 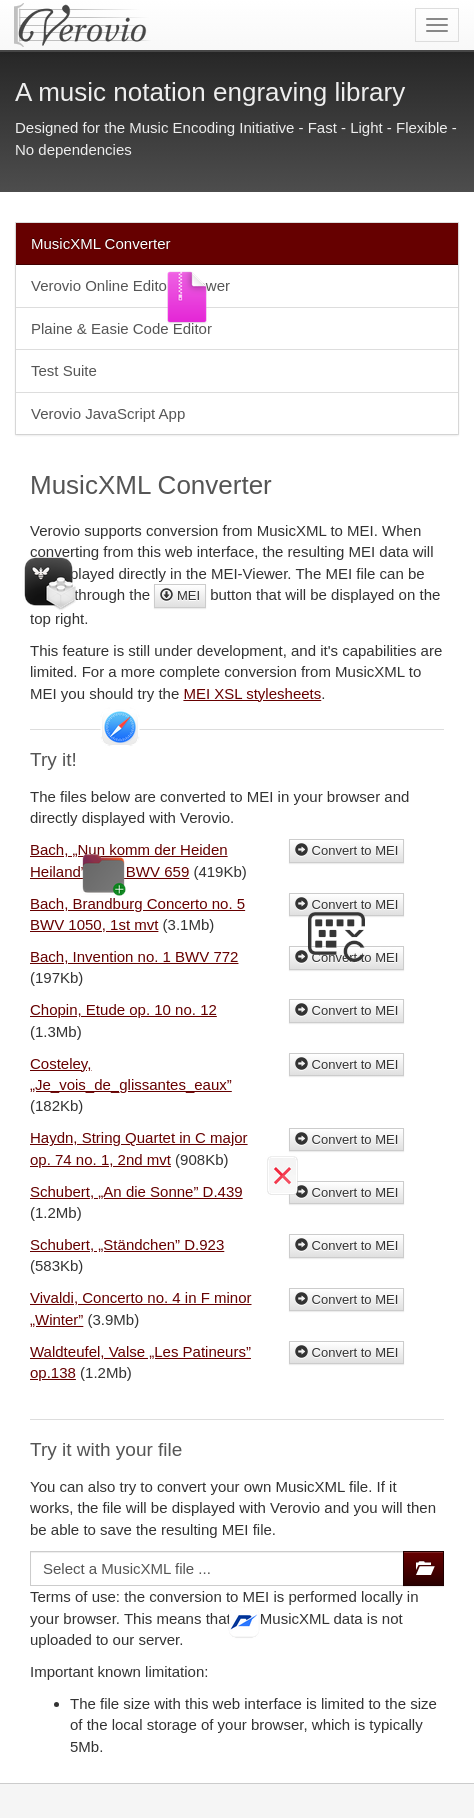 I want to click on create a new folder, so click(x=103, y=873).